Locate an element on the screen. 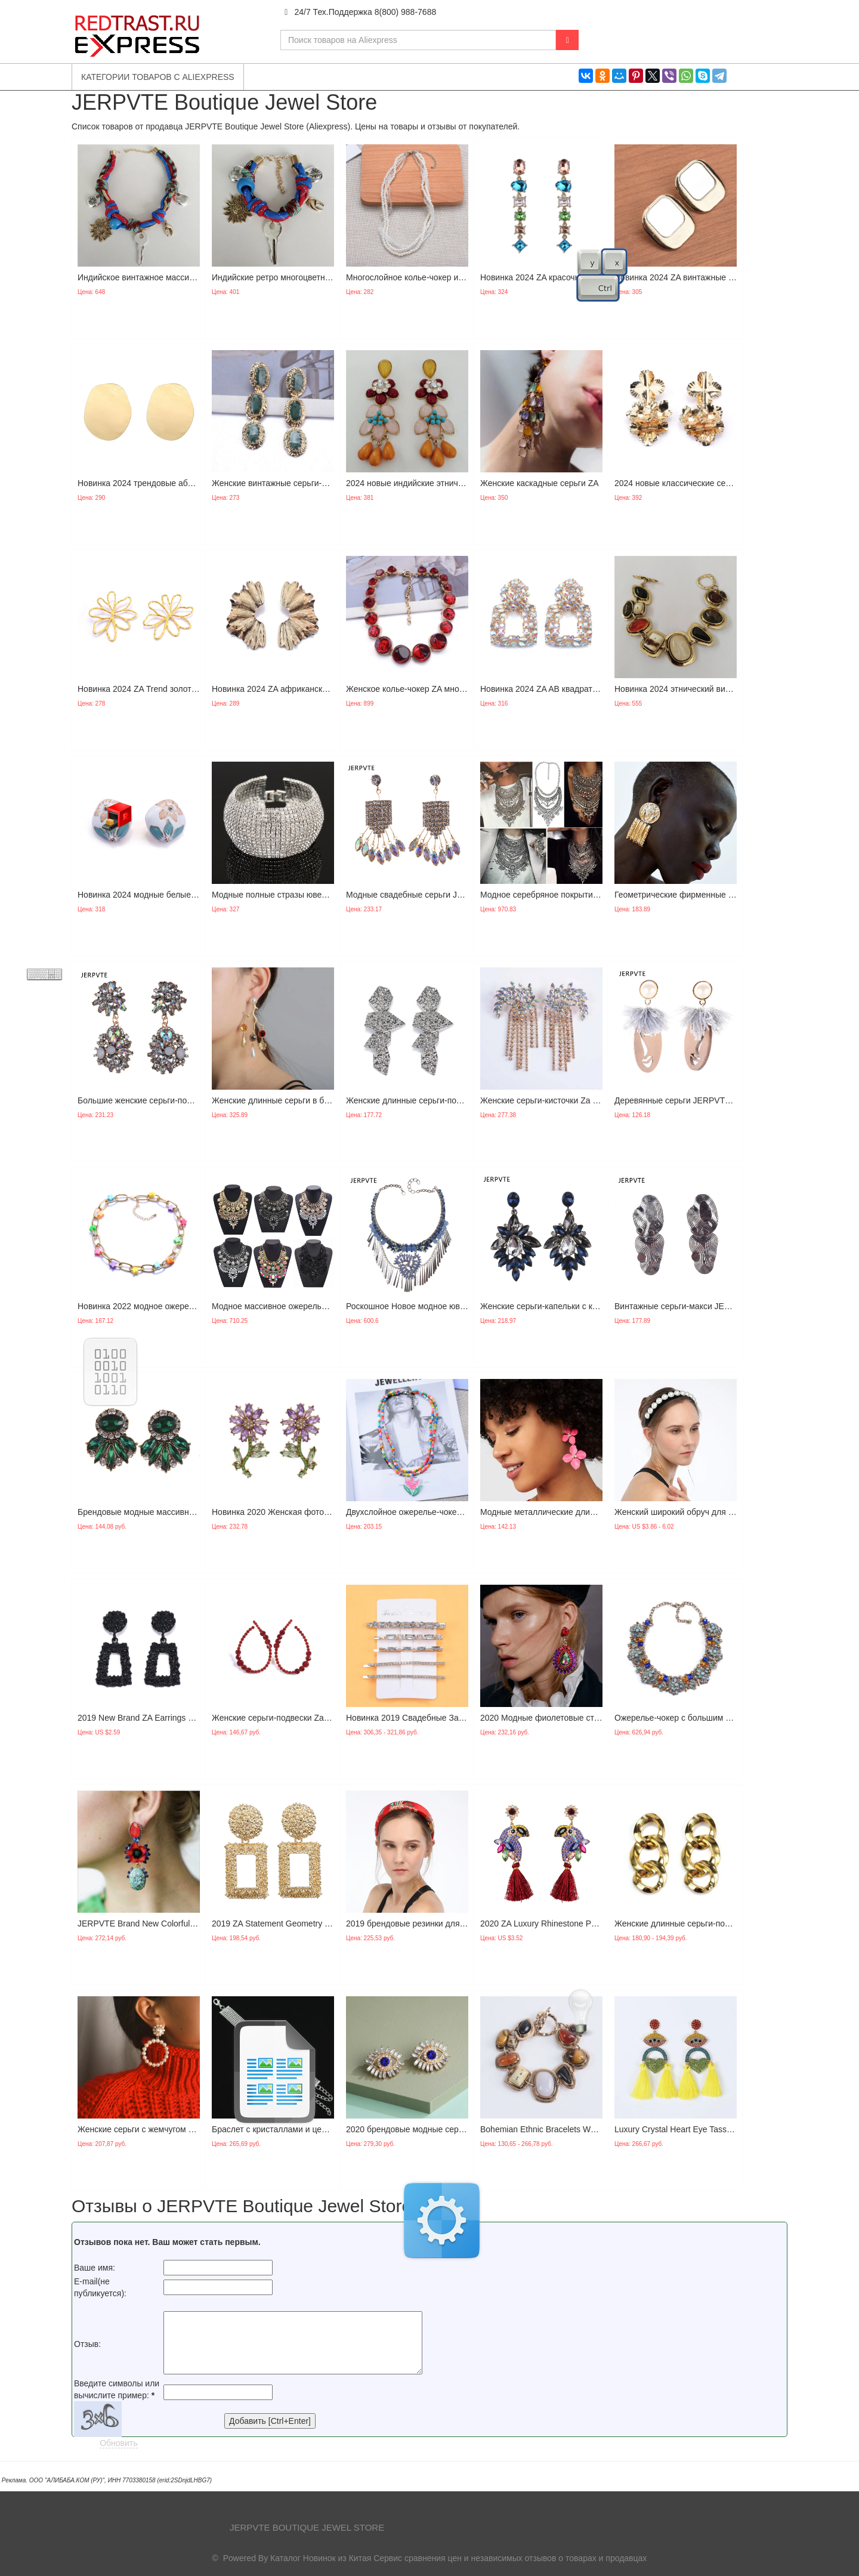  libreoffice master document file type is located at coordinates (274, 2071).